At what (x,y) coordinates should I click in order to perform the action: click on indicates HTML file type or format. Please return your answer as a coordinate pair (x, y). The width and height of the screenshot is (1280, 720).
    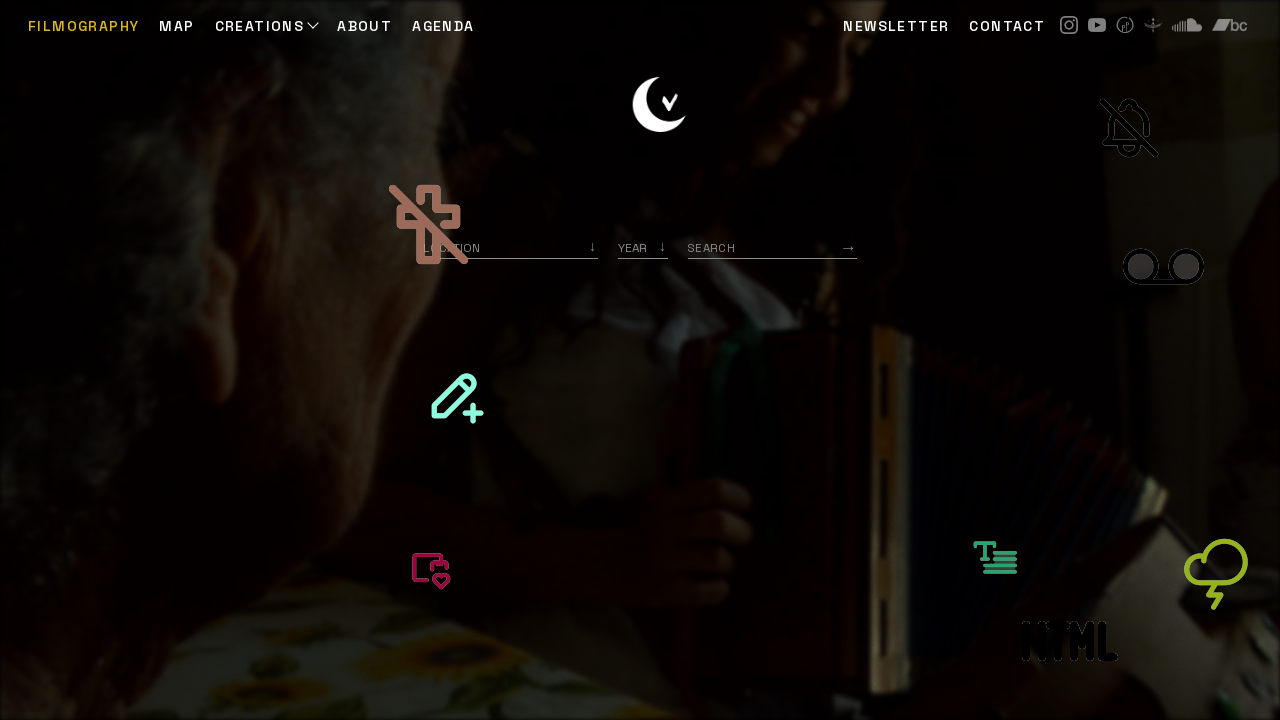
    Looking at the image, I should click on (1070, 641).